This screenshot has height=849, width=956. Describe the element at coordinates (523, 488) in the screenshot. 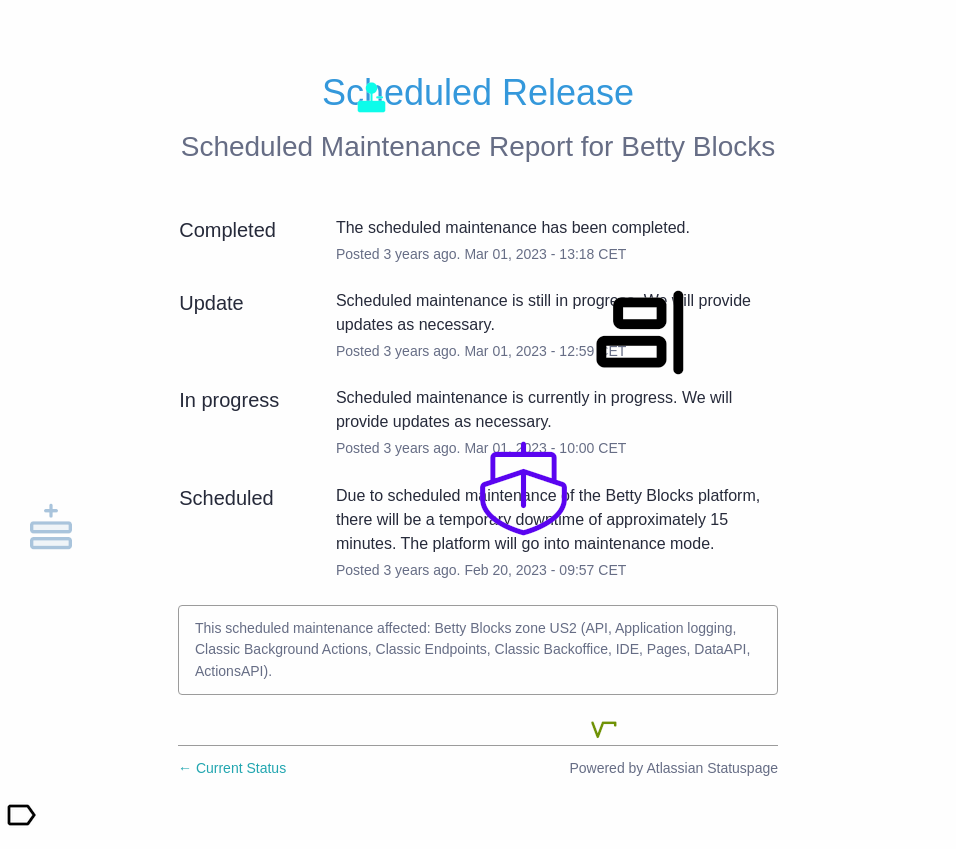

I see `access boat or marine transportation options` at that location.